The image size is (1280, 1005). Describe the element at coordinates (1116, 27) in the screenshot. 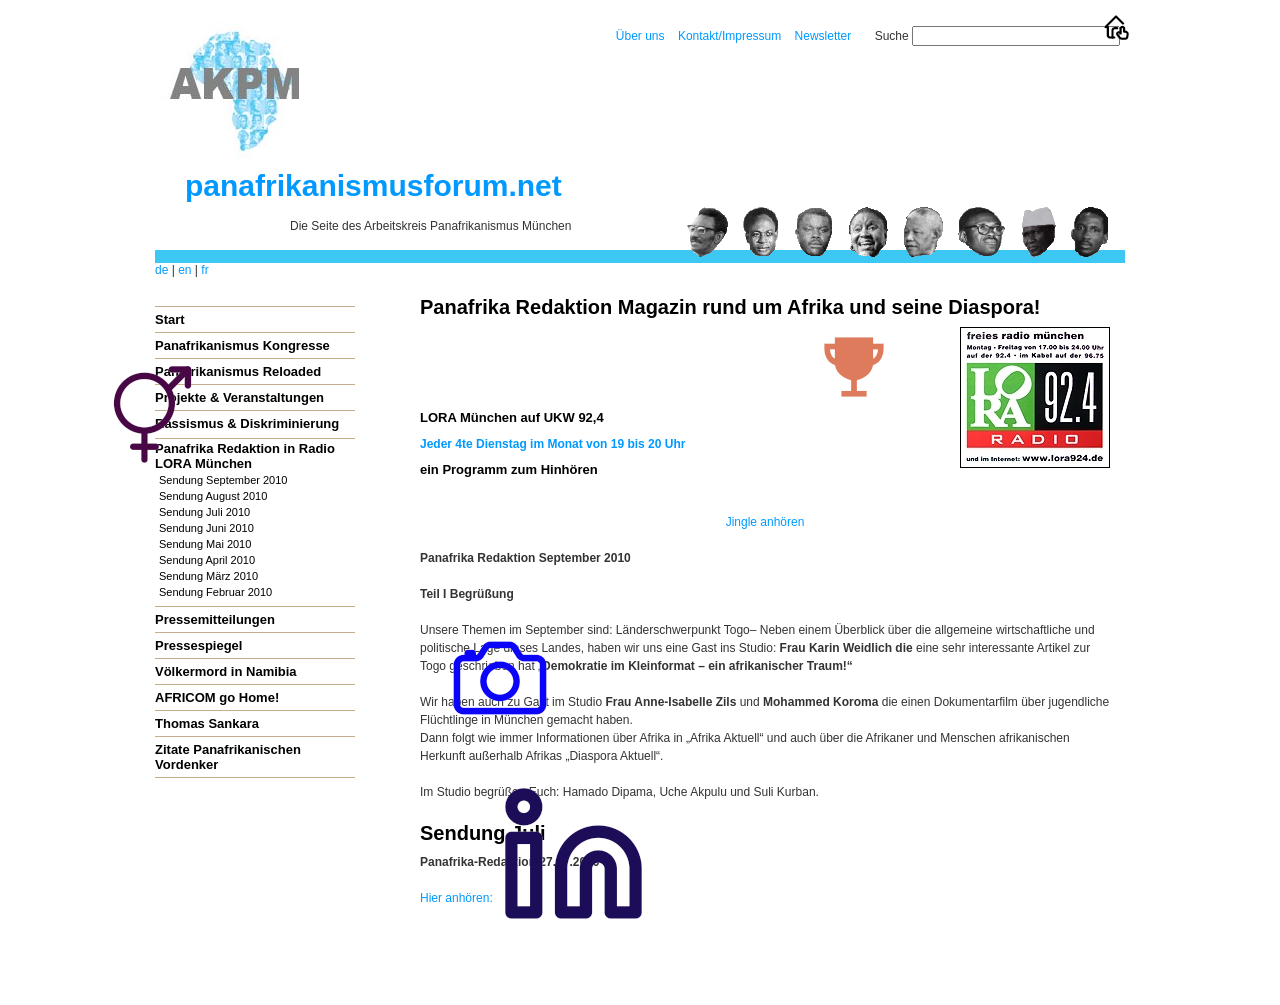

I see `access home care or support services` at that location.